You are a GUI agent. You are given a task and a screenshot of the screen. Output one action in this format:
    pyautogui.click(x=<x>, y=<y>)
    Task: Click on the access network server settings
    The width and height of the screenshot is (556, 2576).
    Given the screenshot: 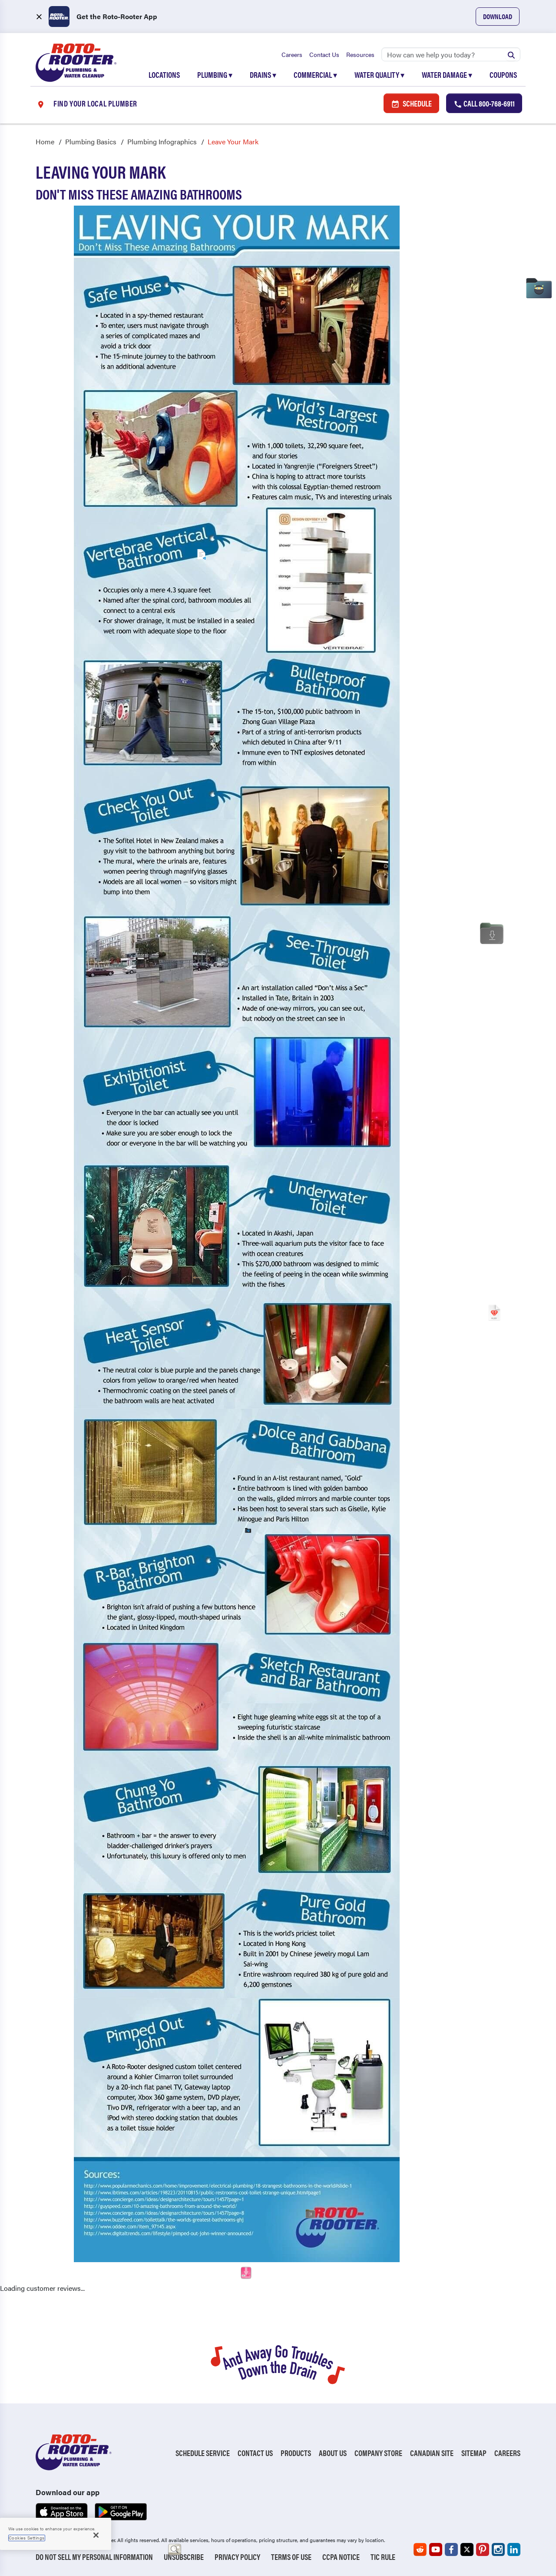 What is the action you would take?
    pyautogui.click(x=162, y=450)
    